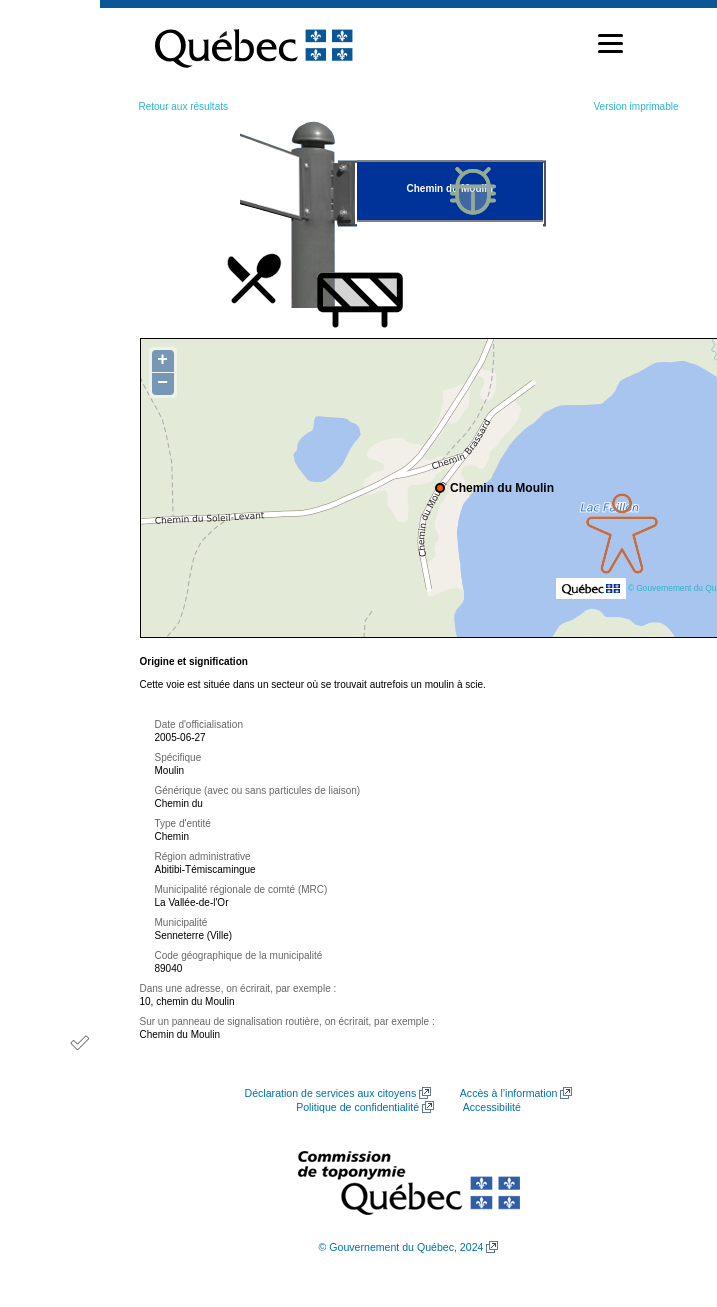  Describe the element at coordinates (473, 190) in the screenshot. I see `report a bug or issue` at that location.